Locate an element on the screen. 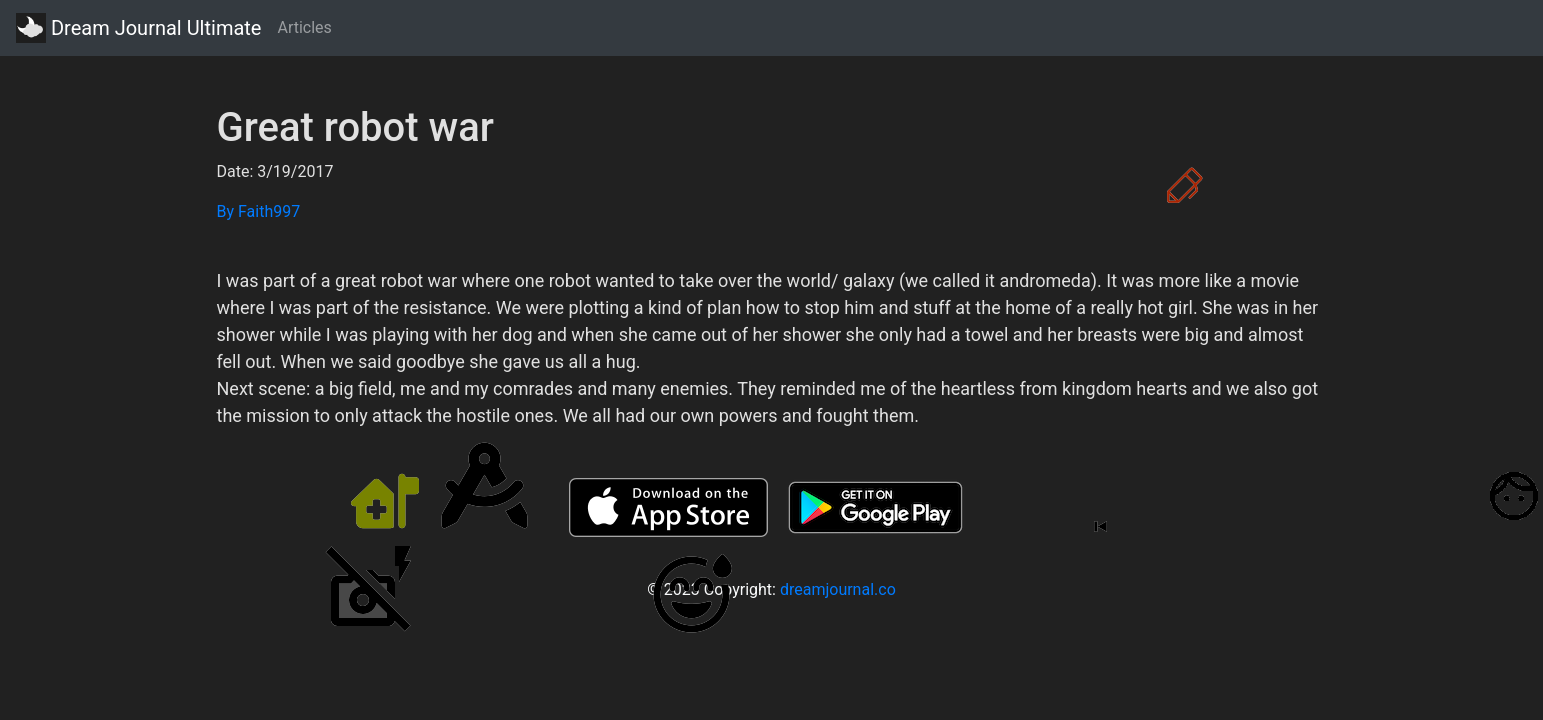 The width and height of the screenshot is (1543, 720). access drawing or design tools is located at coordinates (484, 485).